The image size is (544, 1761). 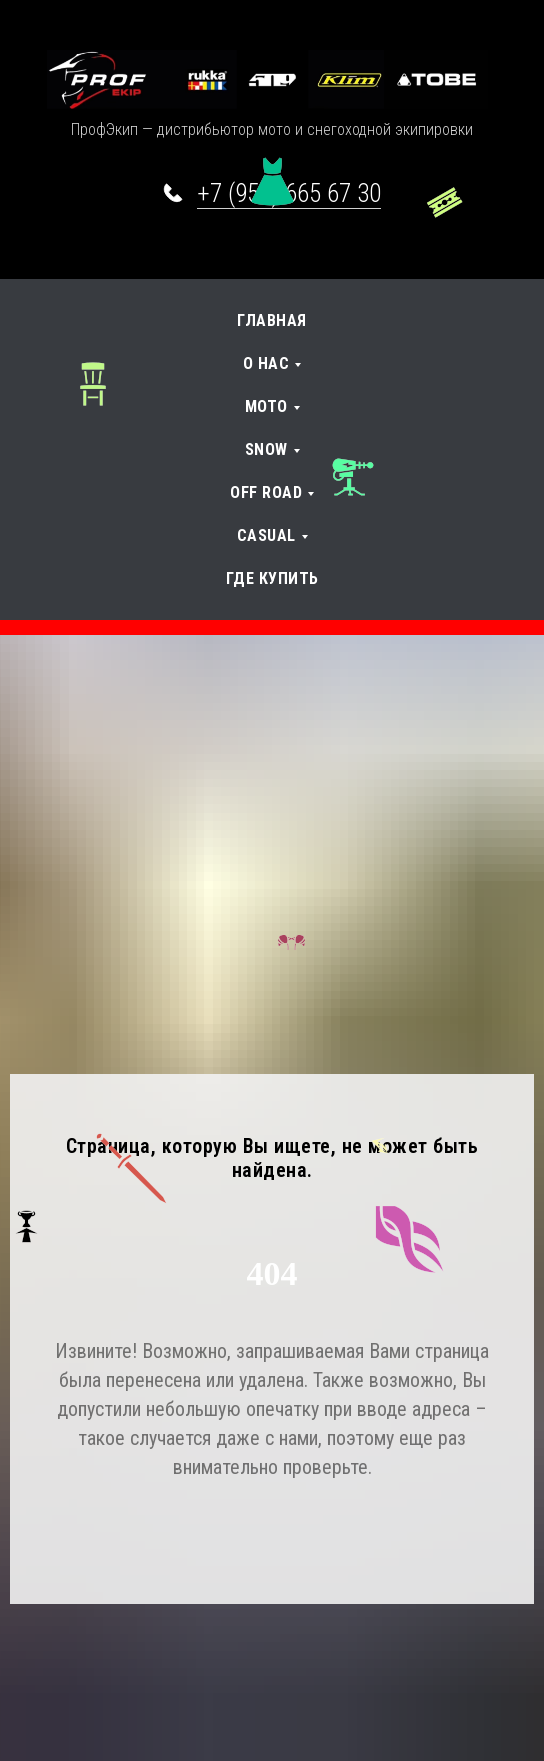 What do you see at coordinates (379, 1145) in the screenshot?
I see `activate ricochet or bouncing attack ability` at bounding box center [379, 1145].